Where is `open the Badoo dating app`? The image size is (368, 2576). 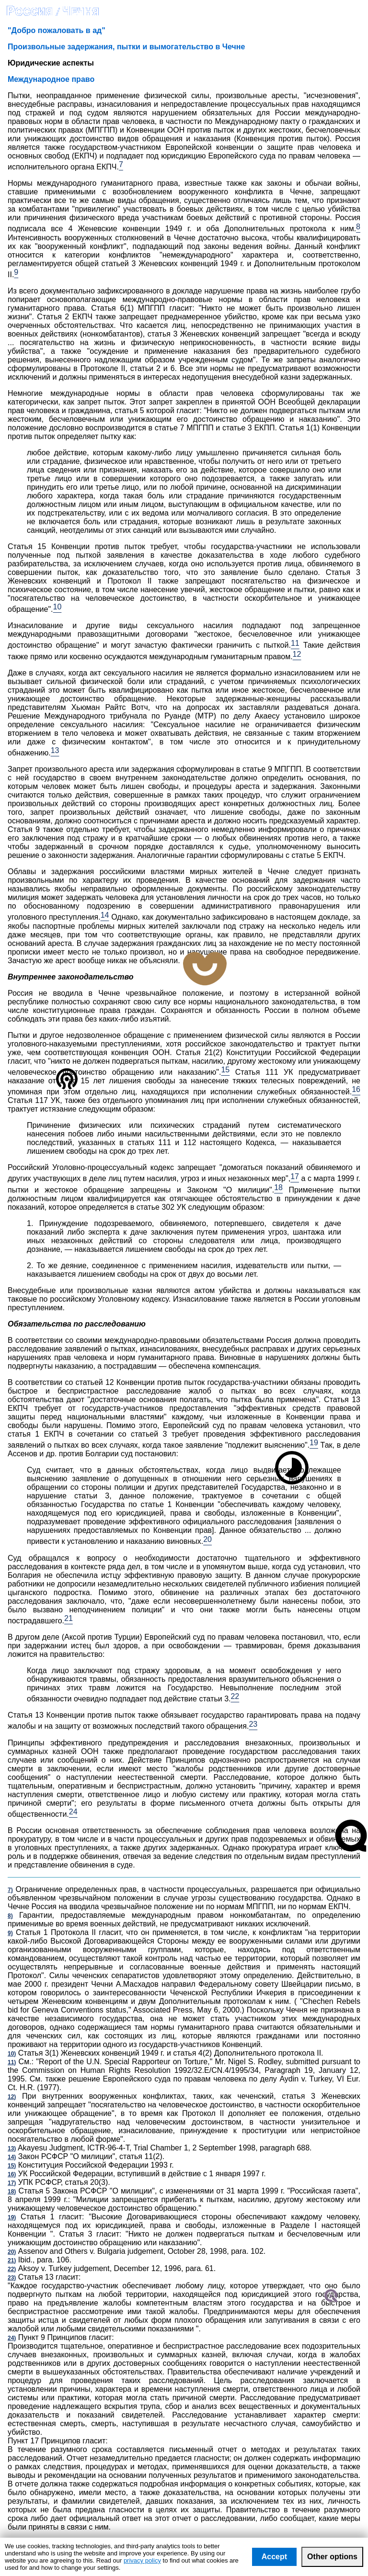
open the Badoo dating app is located at coordinates (205, 968).